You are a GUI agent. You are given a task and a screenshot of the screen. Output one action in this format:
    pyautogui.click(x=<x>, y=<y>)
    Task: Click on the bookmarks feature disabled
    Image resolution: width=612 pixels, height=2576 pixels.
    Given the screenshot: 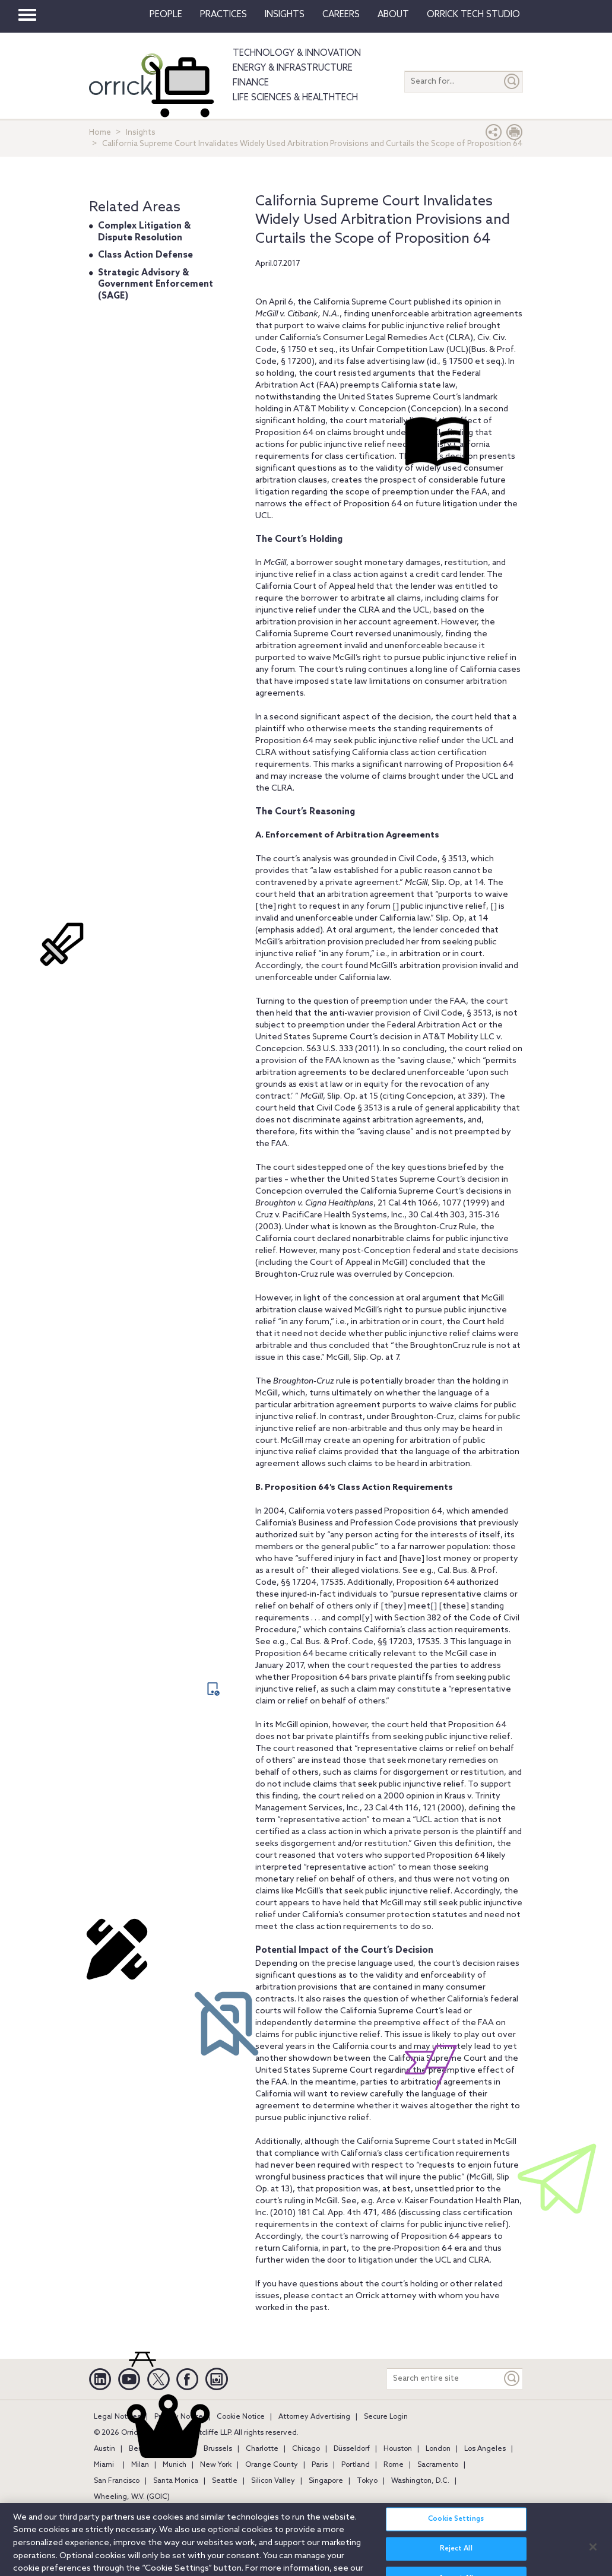 What is the action you would take?
    pyautogui.click(x=226, y=2023)
    